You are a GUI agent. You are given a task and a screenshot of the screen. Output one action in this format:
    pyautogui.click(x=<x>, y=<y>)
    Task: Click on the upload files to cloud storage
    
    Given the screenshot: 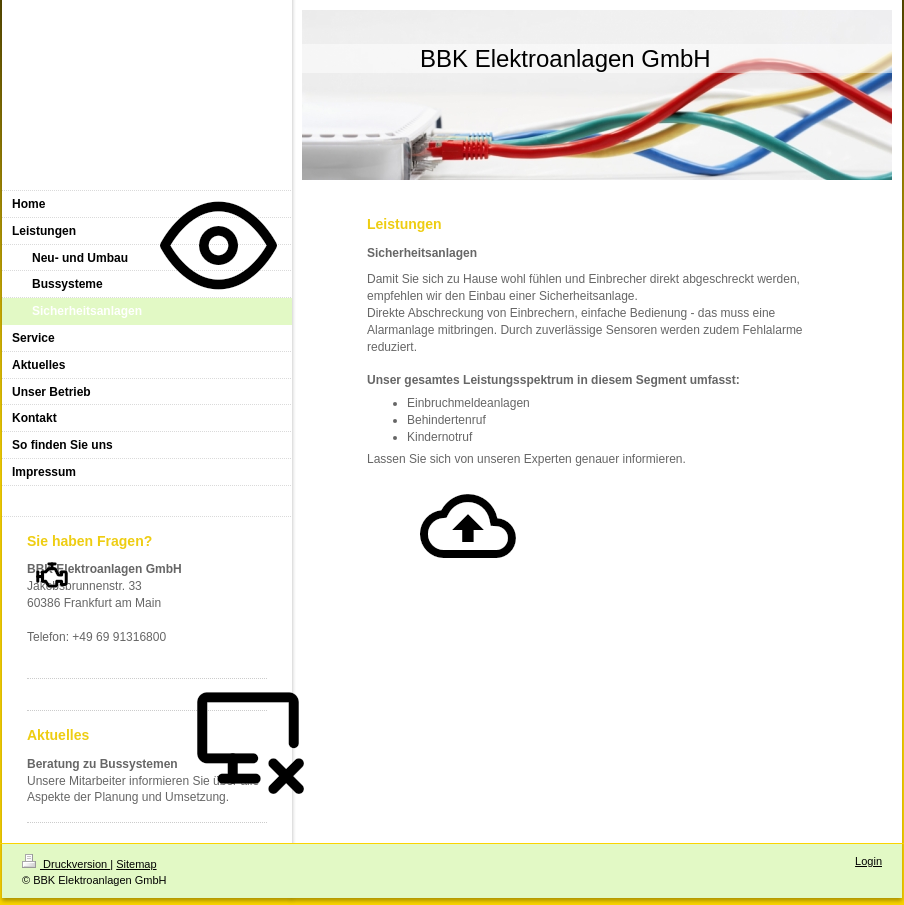 What is the action you would take?
    pyautogui.click(x=468, y=526)
    